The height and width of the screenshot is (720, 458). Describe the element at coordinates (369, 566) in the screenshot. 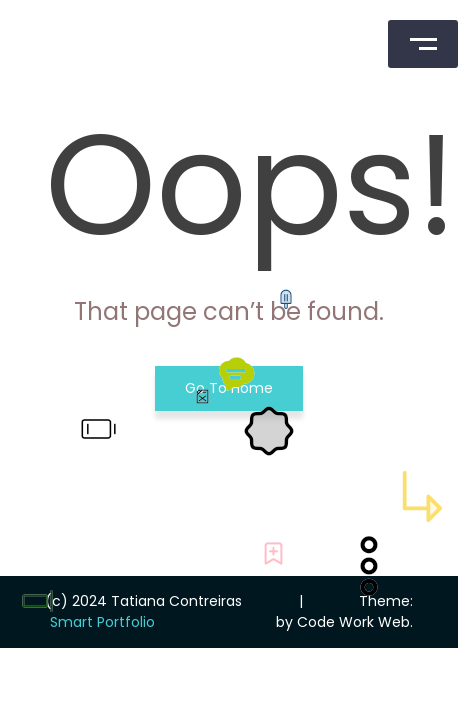

I see `open more options menu` at that location.